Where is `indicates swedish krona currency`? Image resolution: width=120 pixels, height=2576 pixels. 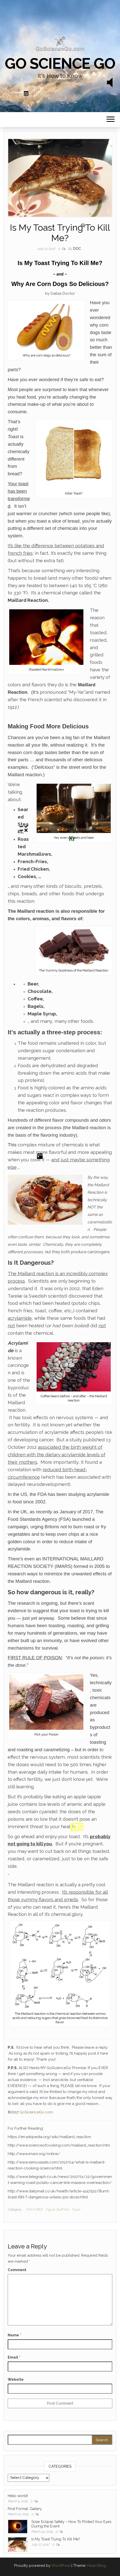 indicates swedish krona currency is located at coordinates (72, 838).